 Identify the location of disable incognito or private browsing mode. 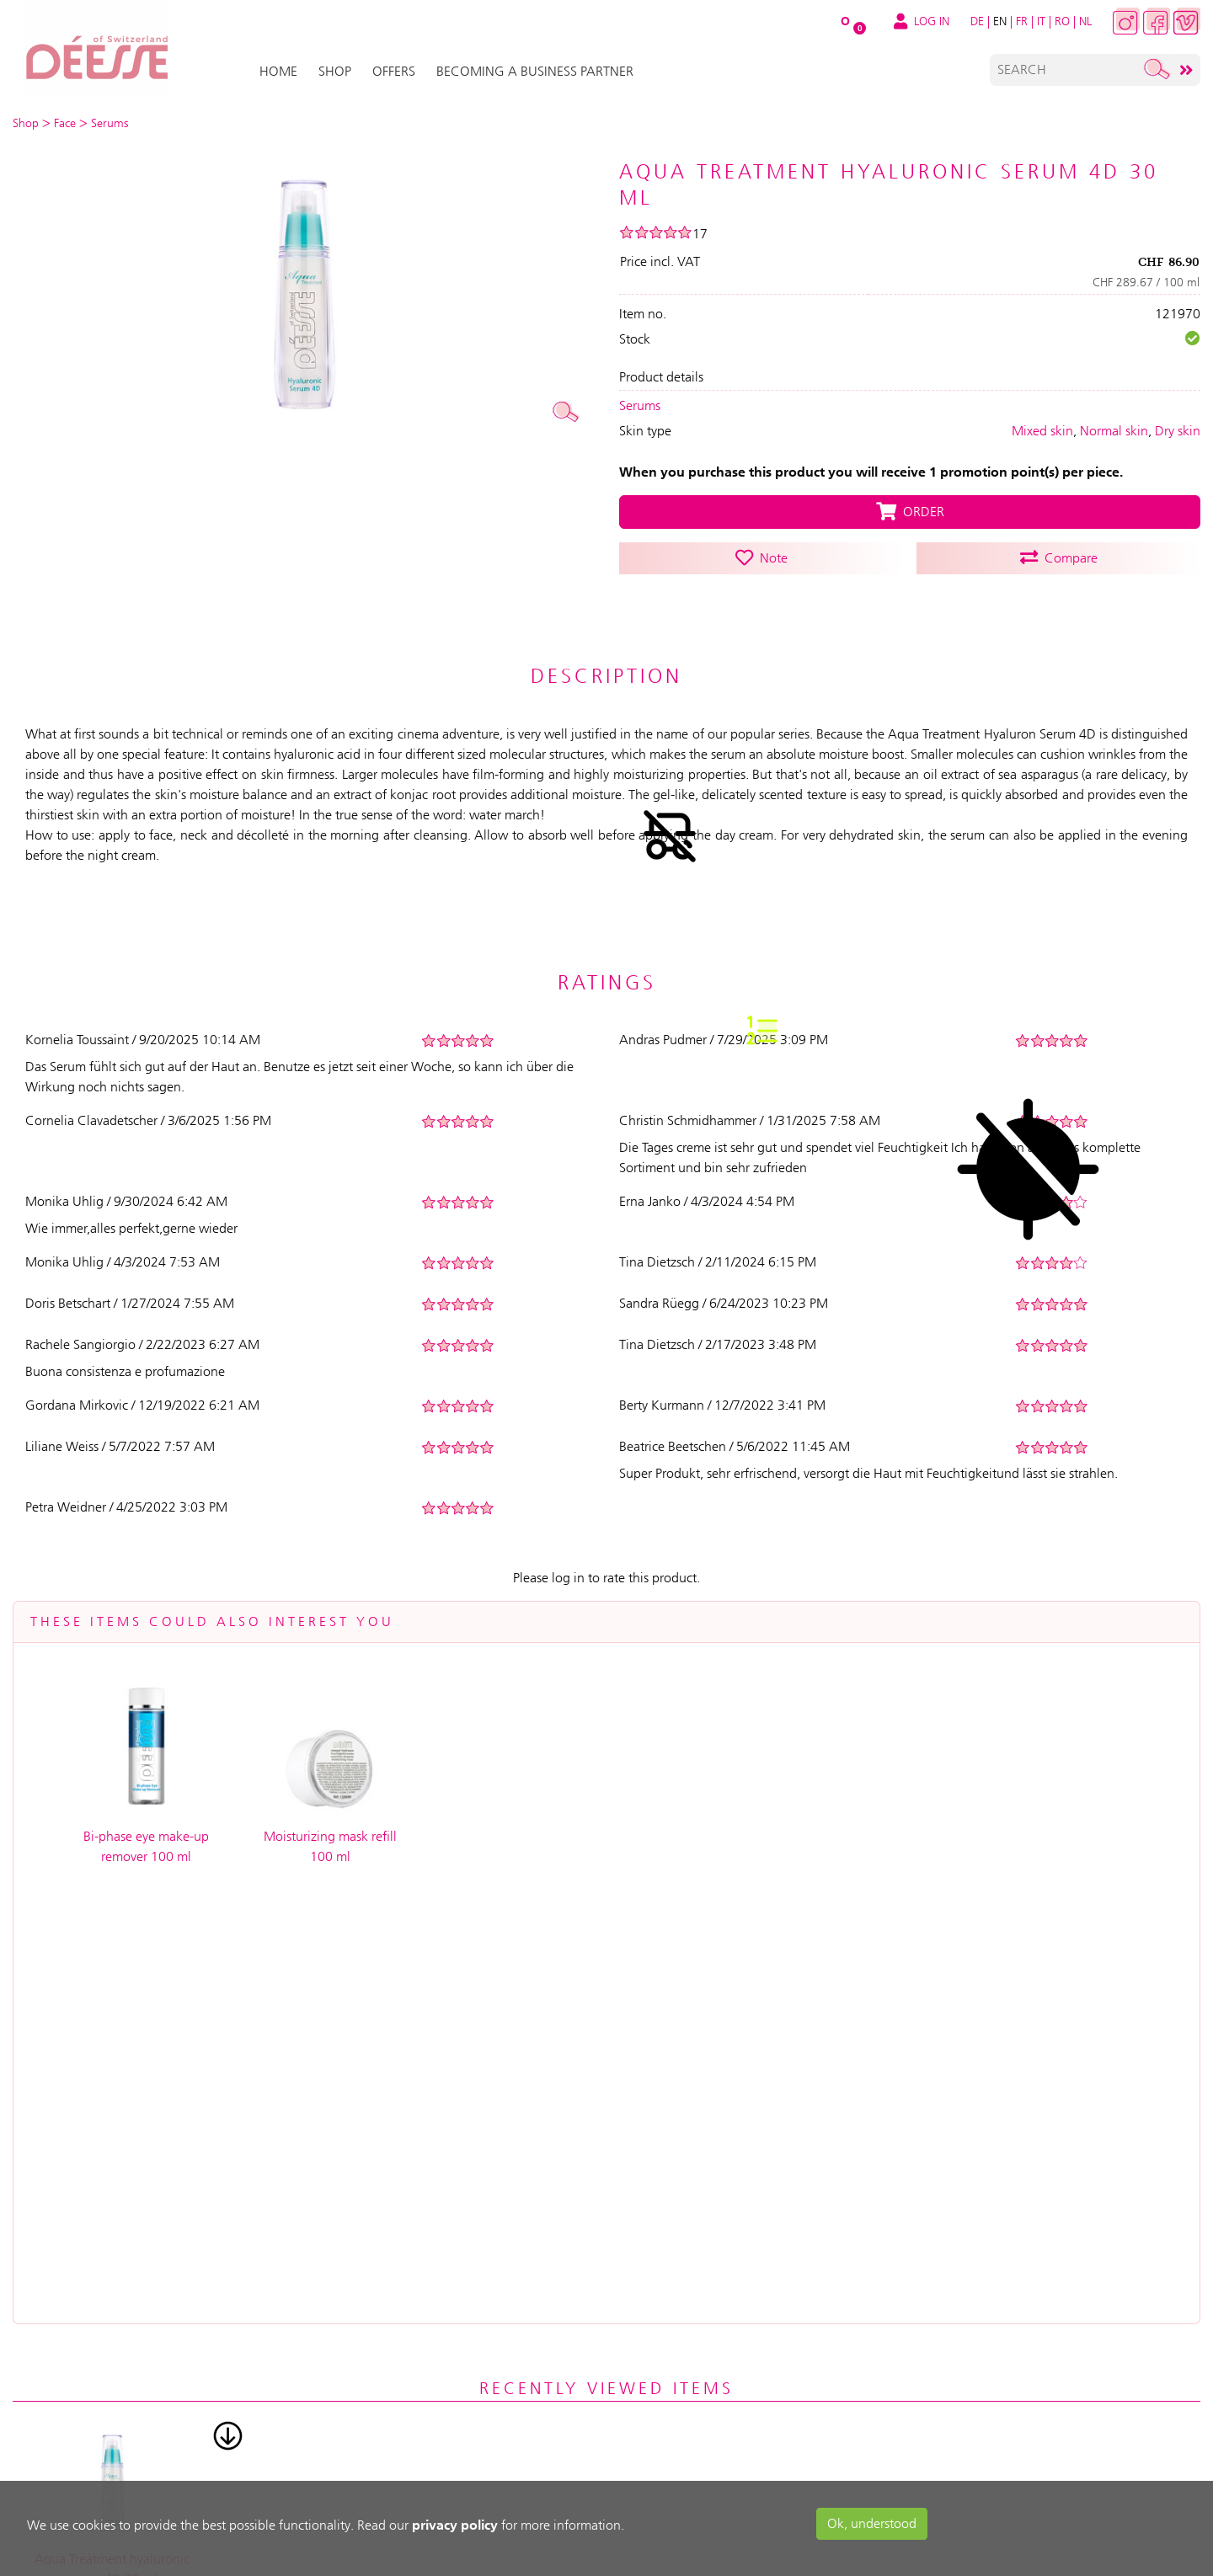
(670, 836).